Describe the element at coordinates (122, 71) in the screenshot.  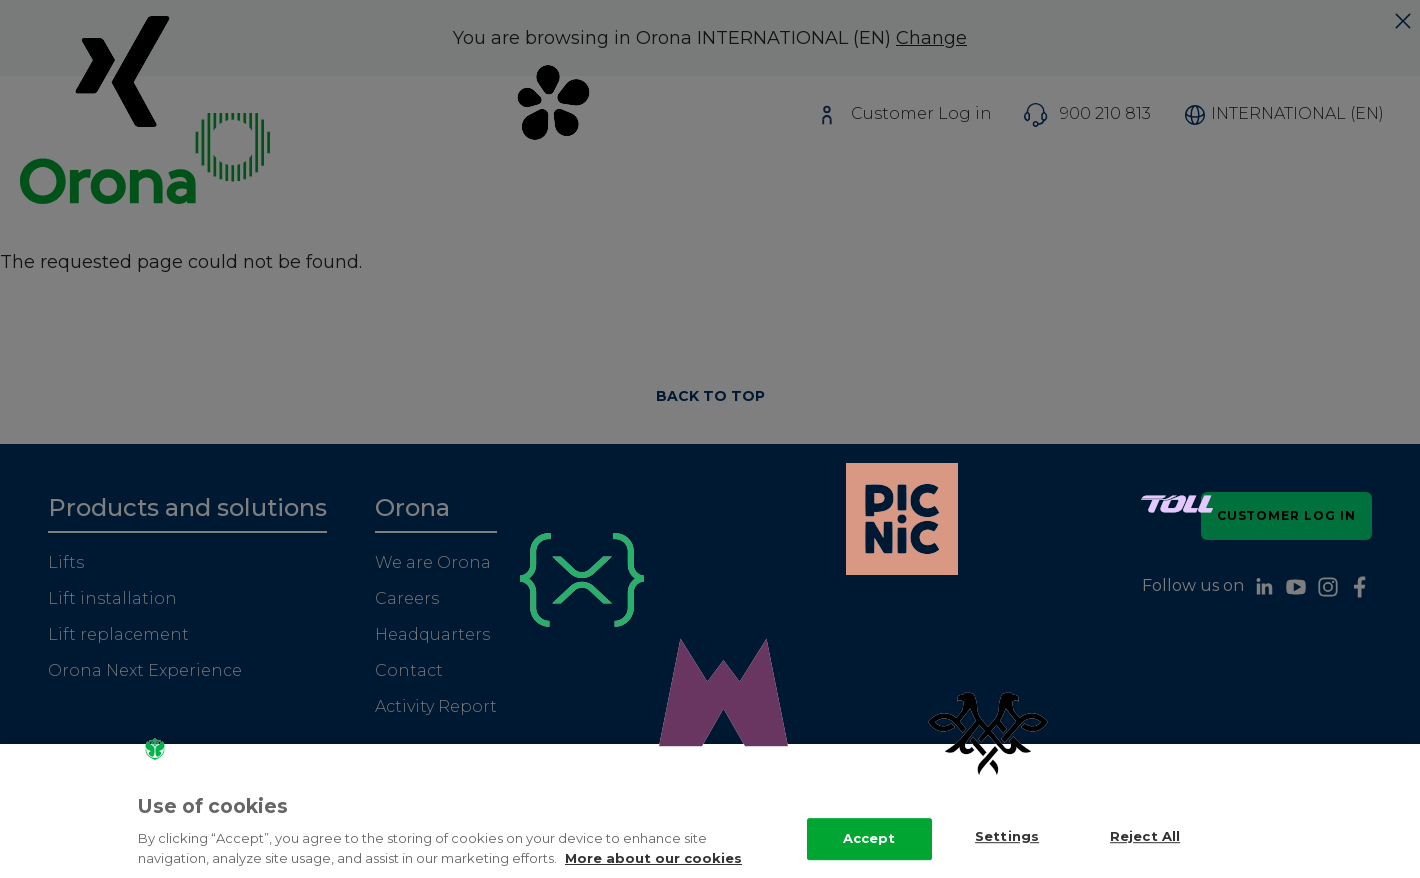
I see `link to Xing professional network profile` at that location.